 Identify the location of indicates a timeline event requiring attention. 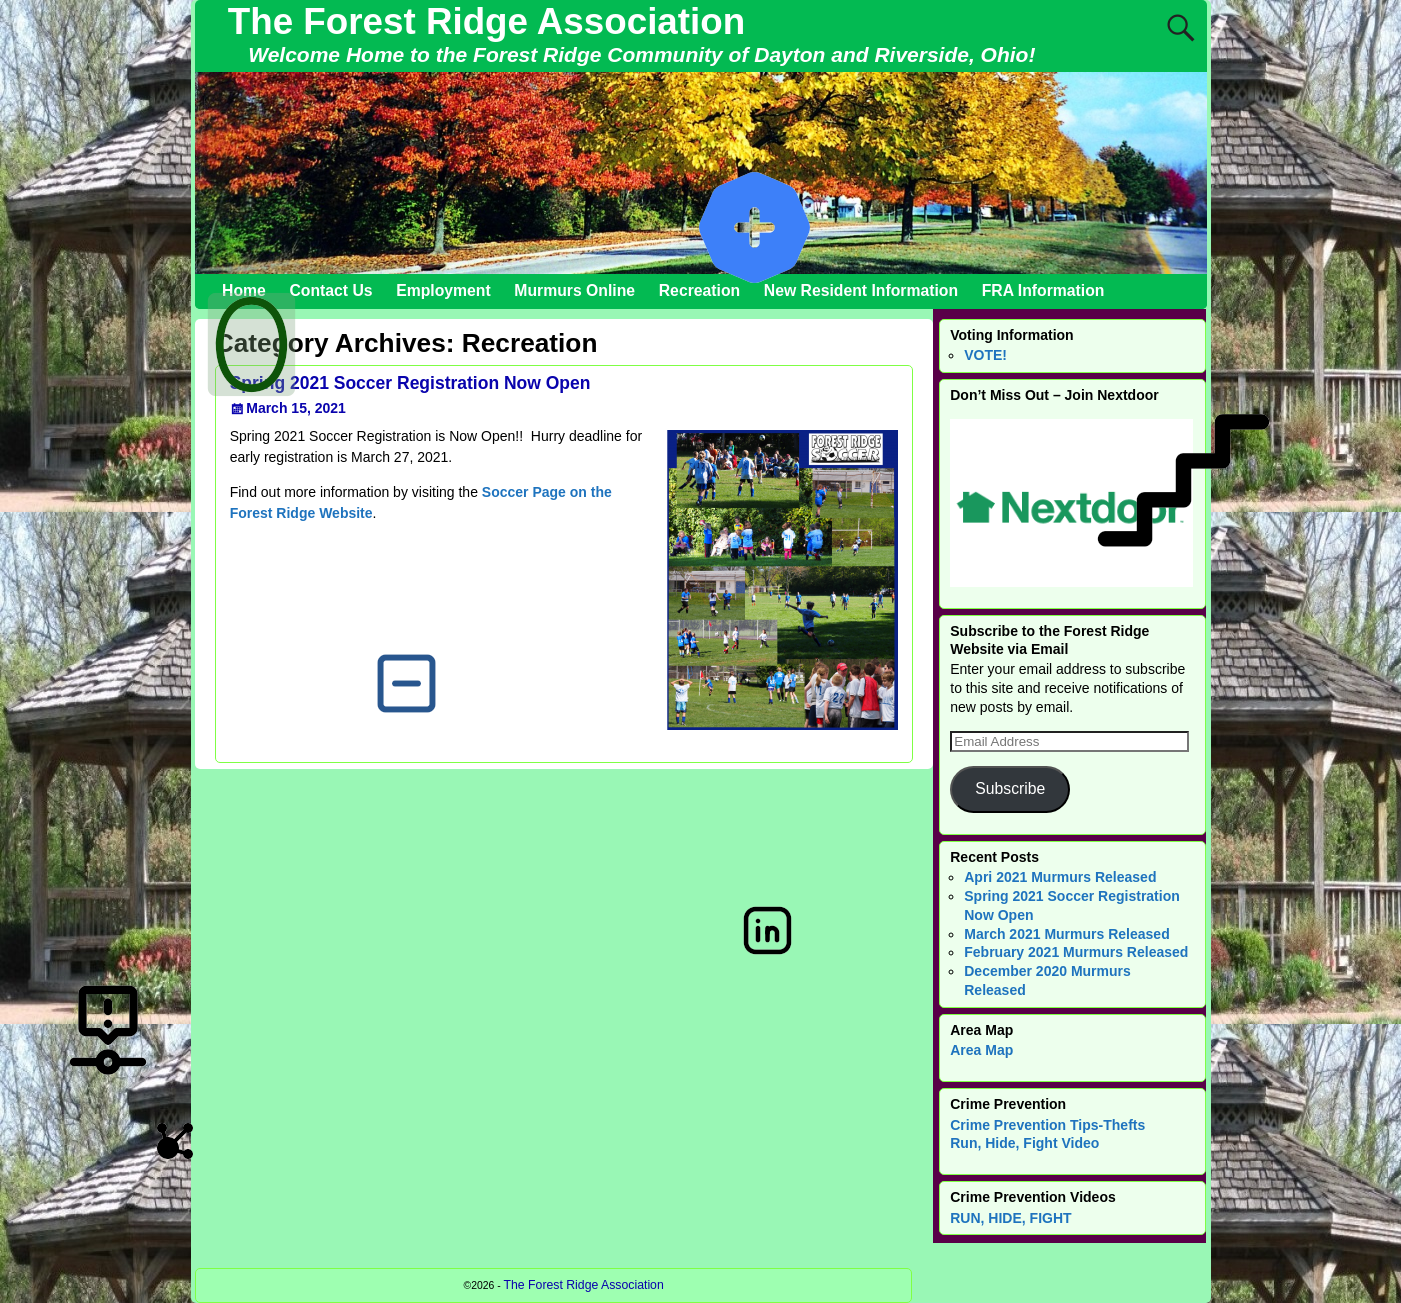
(108, 1028).